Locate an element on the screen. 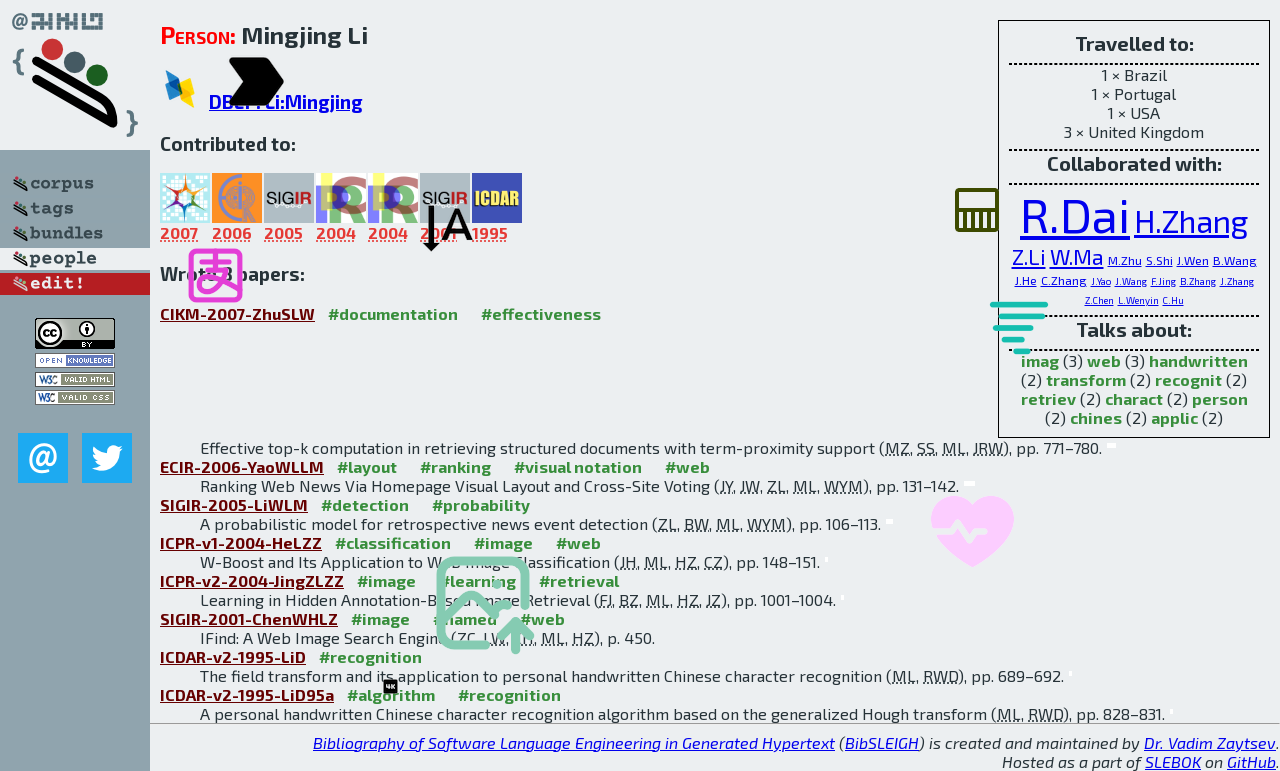 This screenshot has width=1280, height=771. mark a message or item as important is located at coordinates (253, 81).